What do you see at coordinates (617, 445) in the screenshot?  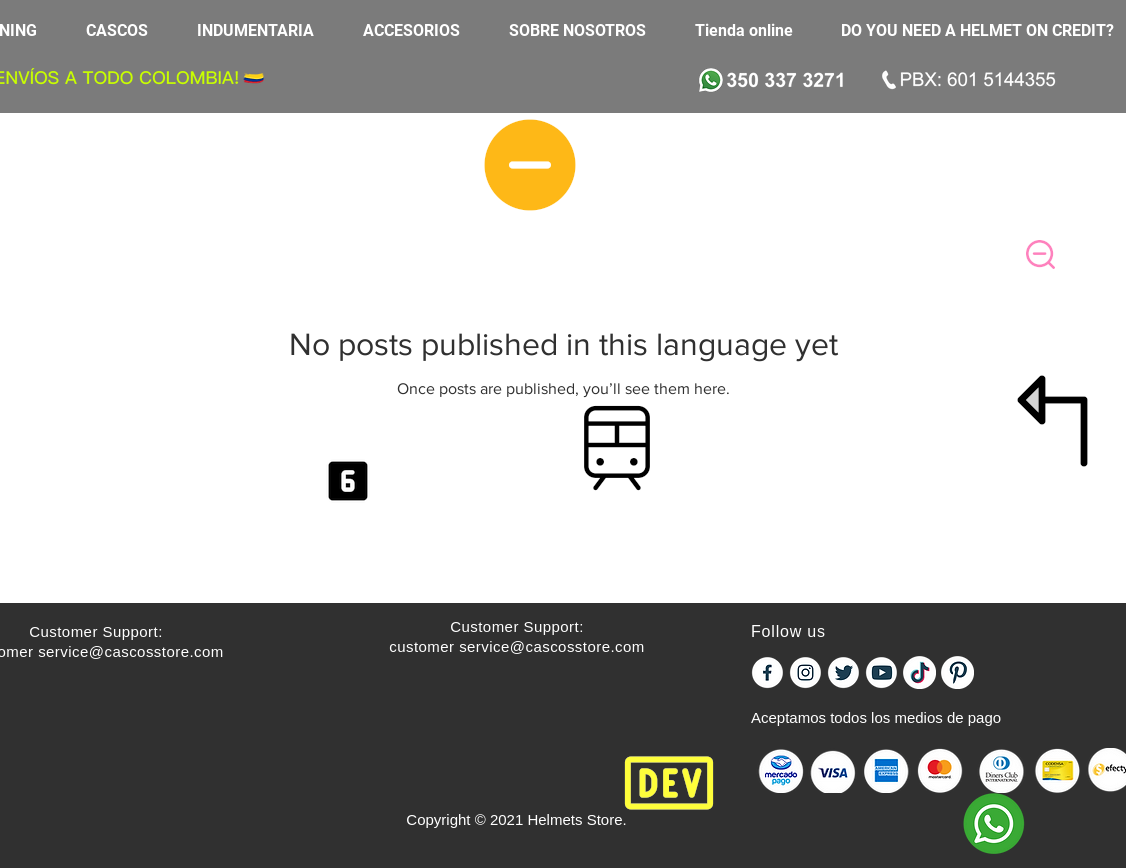 I see `access train schedules or rail transit options` at bounding box center [617, 445].